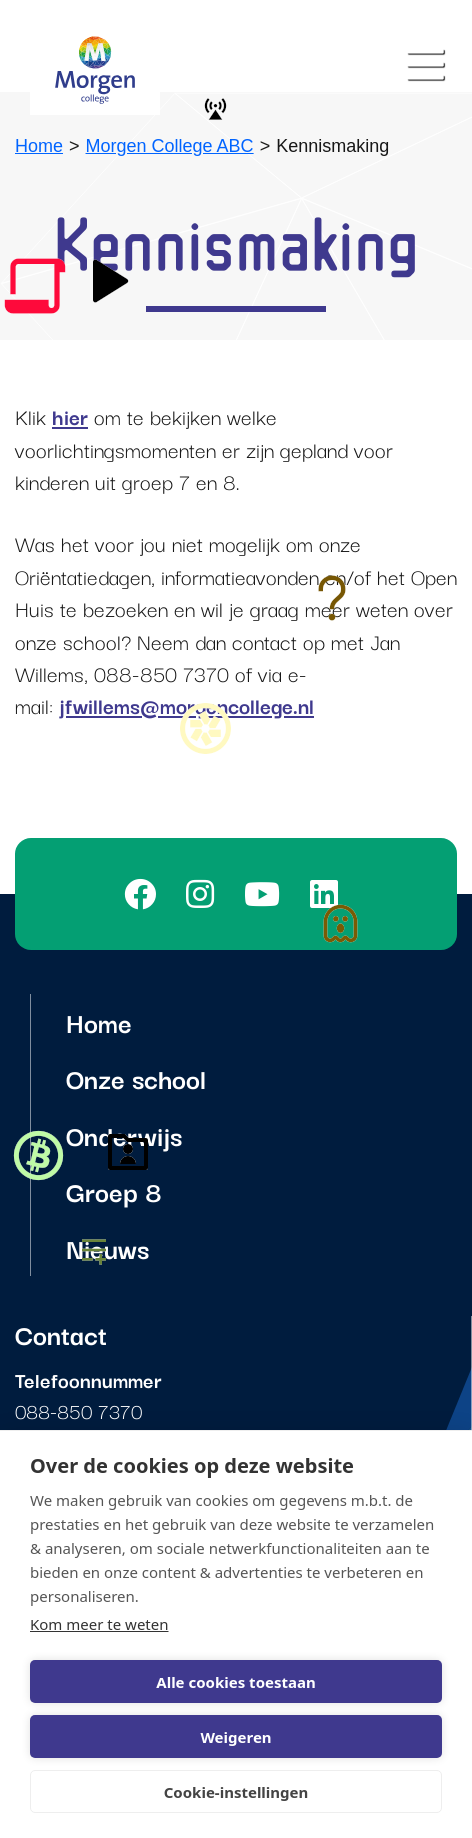 This screenshot has width=472, height=1838. I want to click on access wireless network or broadcasting settings, so click(215, 108).